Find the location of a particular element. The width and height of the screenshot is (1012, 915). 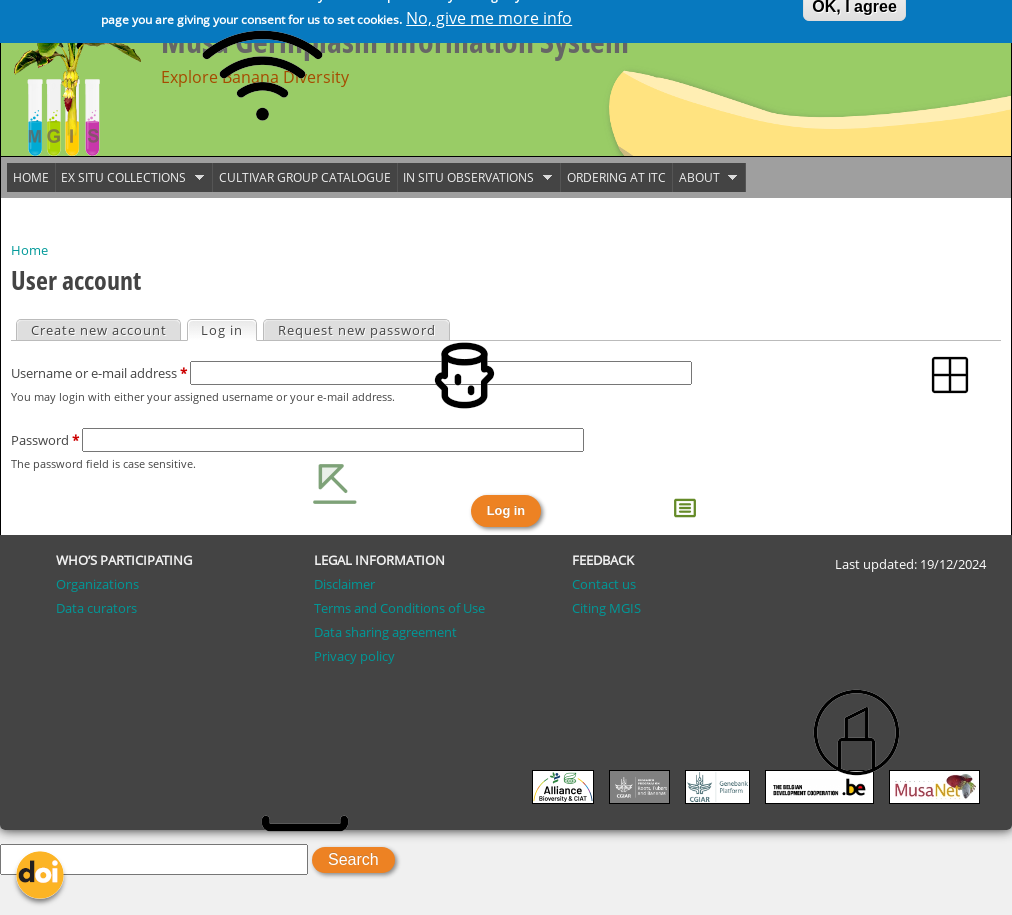

indicates strong wifi connection is located at coordinates (262, 73).